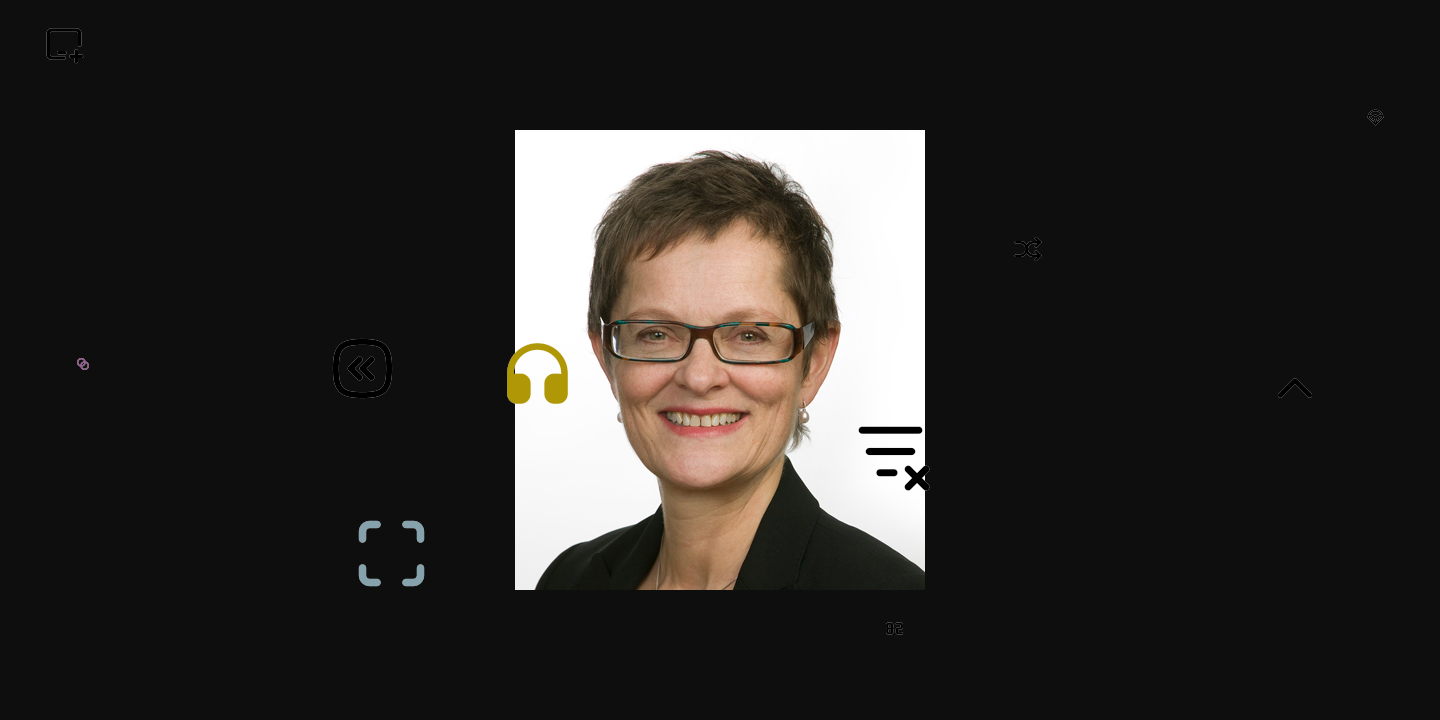 The width and height of the screenshot is (1440, 720). Describe the element at coordinates (894, 628) in the screenshot. I see `displays the number 82 as a label or badge` at that location.